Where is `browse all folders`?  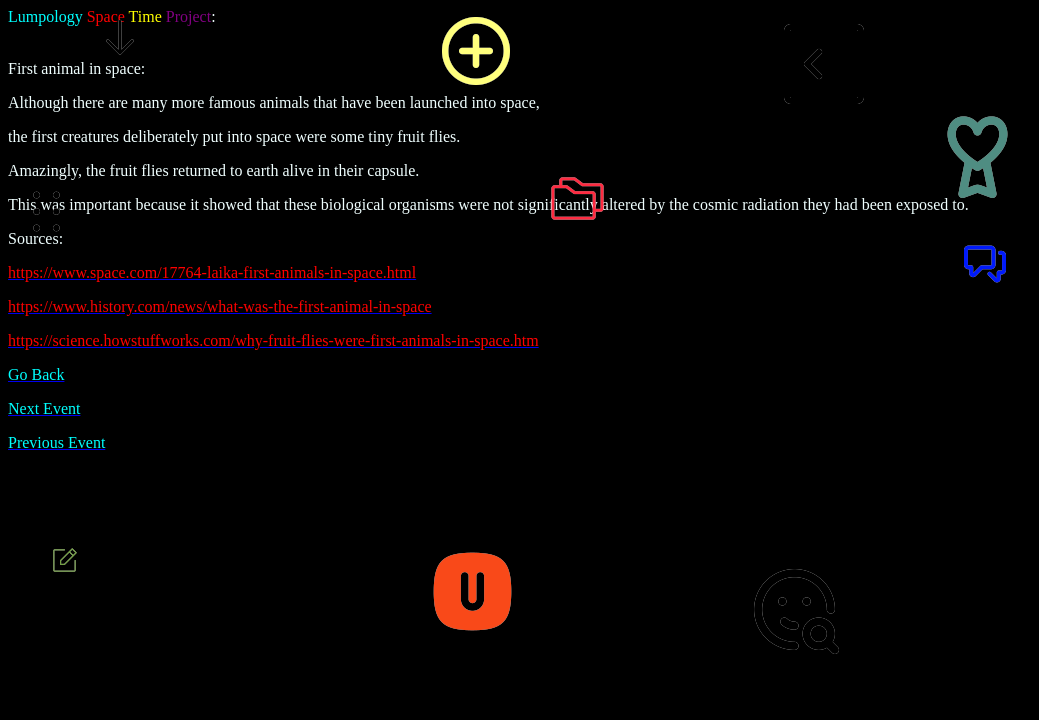 browse all folders is located at coordinates (576, 198).